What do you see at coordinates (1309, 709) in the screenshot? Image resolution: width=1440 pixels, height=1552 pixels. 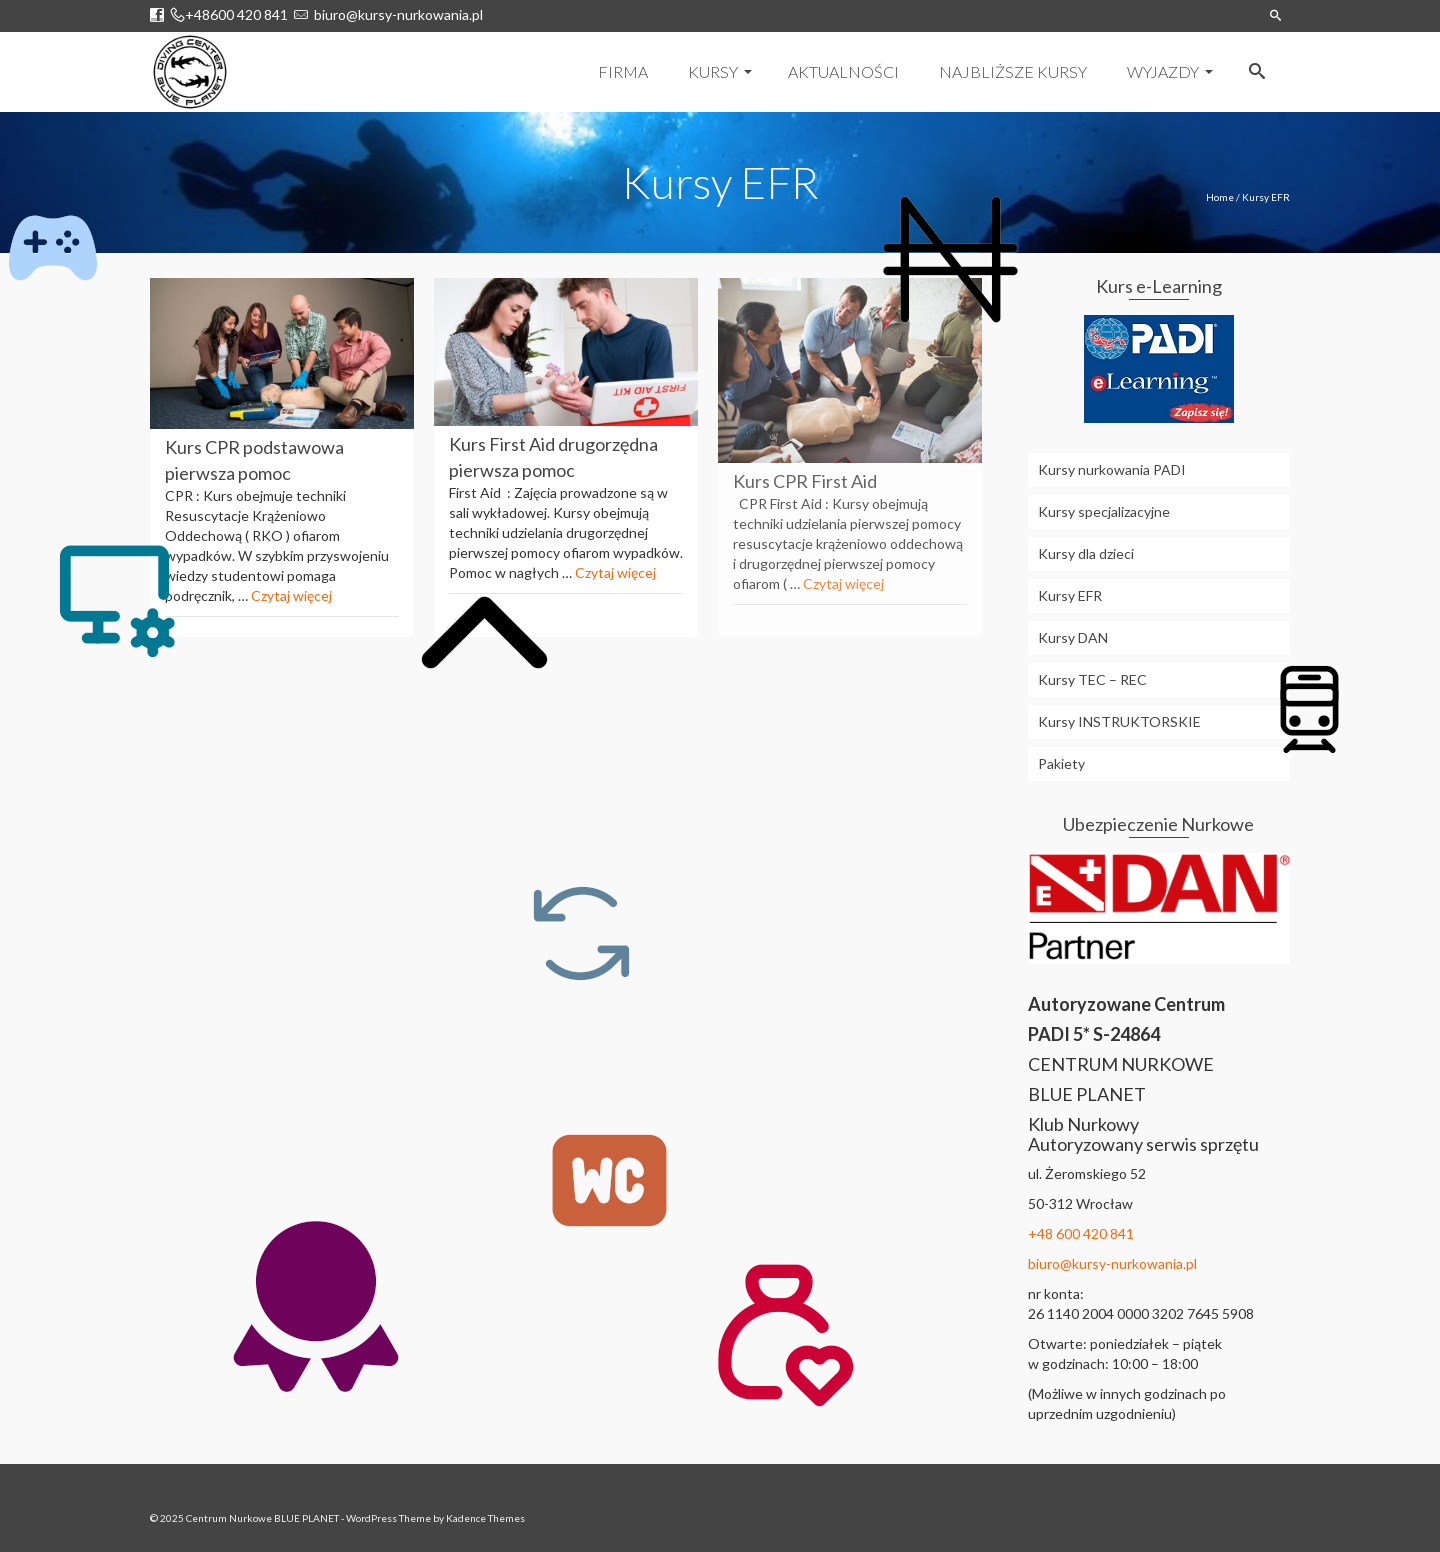 I see `view subway or metro transit options` at bounding box center [1309, 709].